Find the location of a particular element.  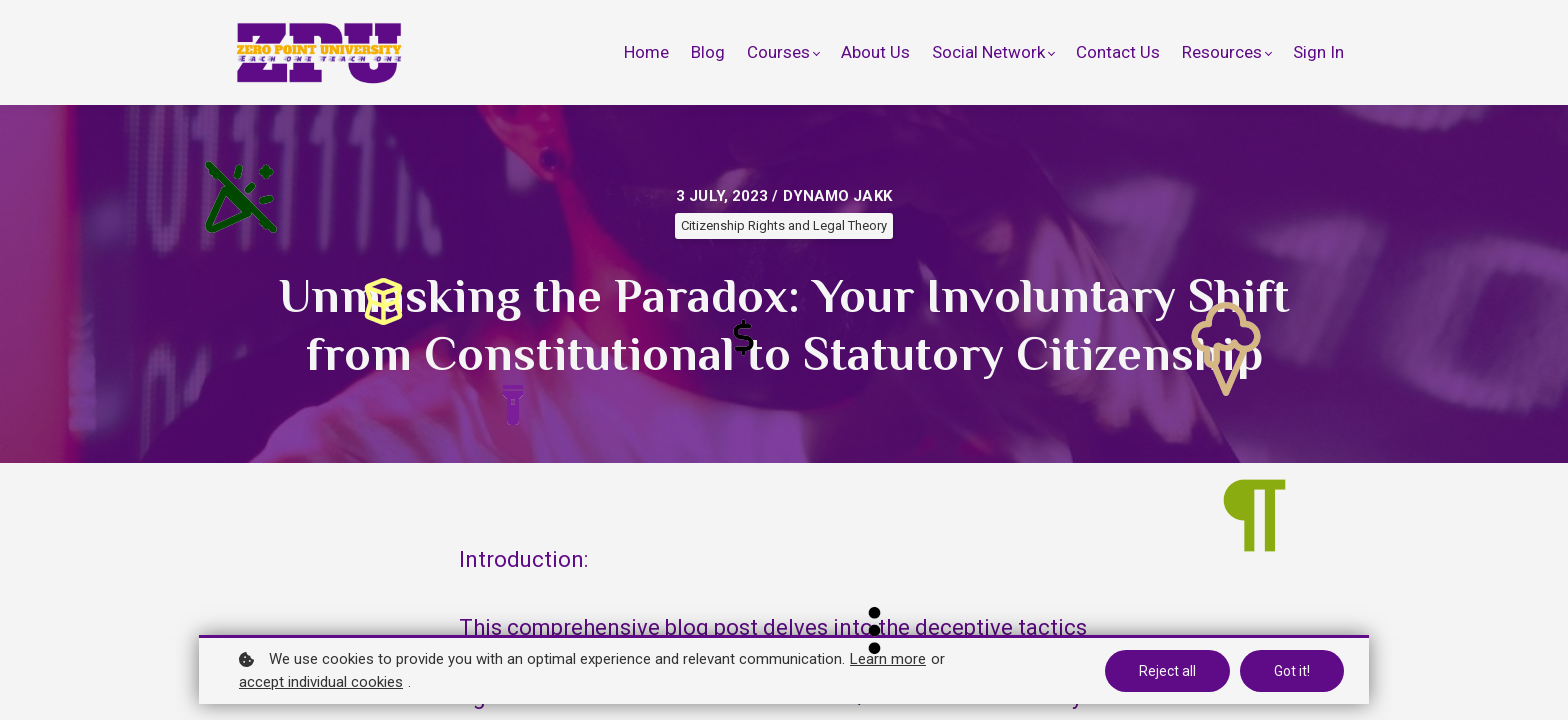

view pricing or payment options is located at coordinates (743, 337).